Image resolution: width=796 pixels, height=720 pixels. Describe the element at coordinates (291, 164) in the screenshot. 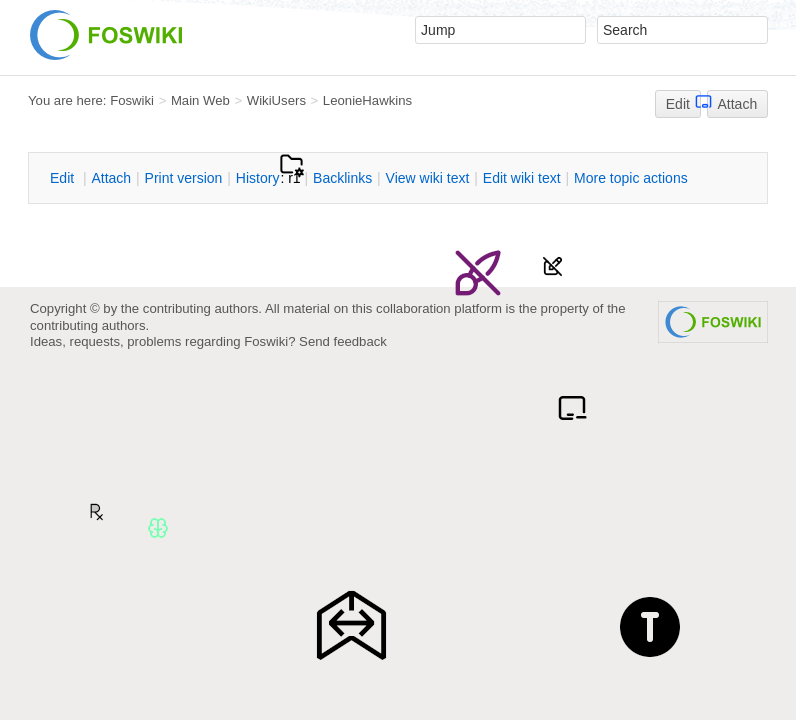

I see `access folder settings` at that location.